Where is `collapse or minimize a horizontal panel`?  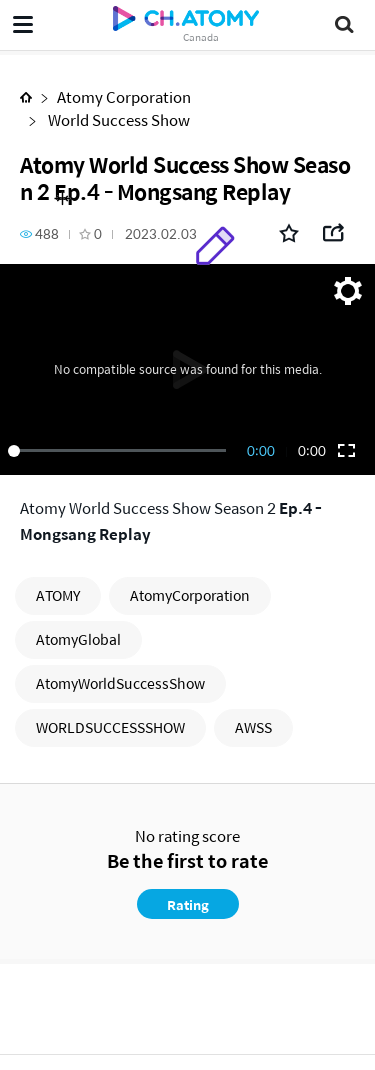 collapse or minimize a horizontal panel is located at coordinates (62, 198).